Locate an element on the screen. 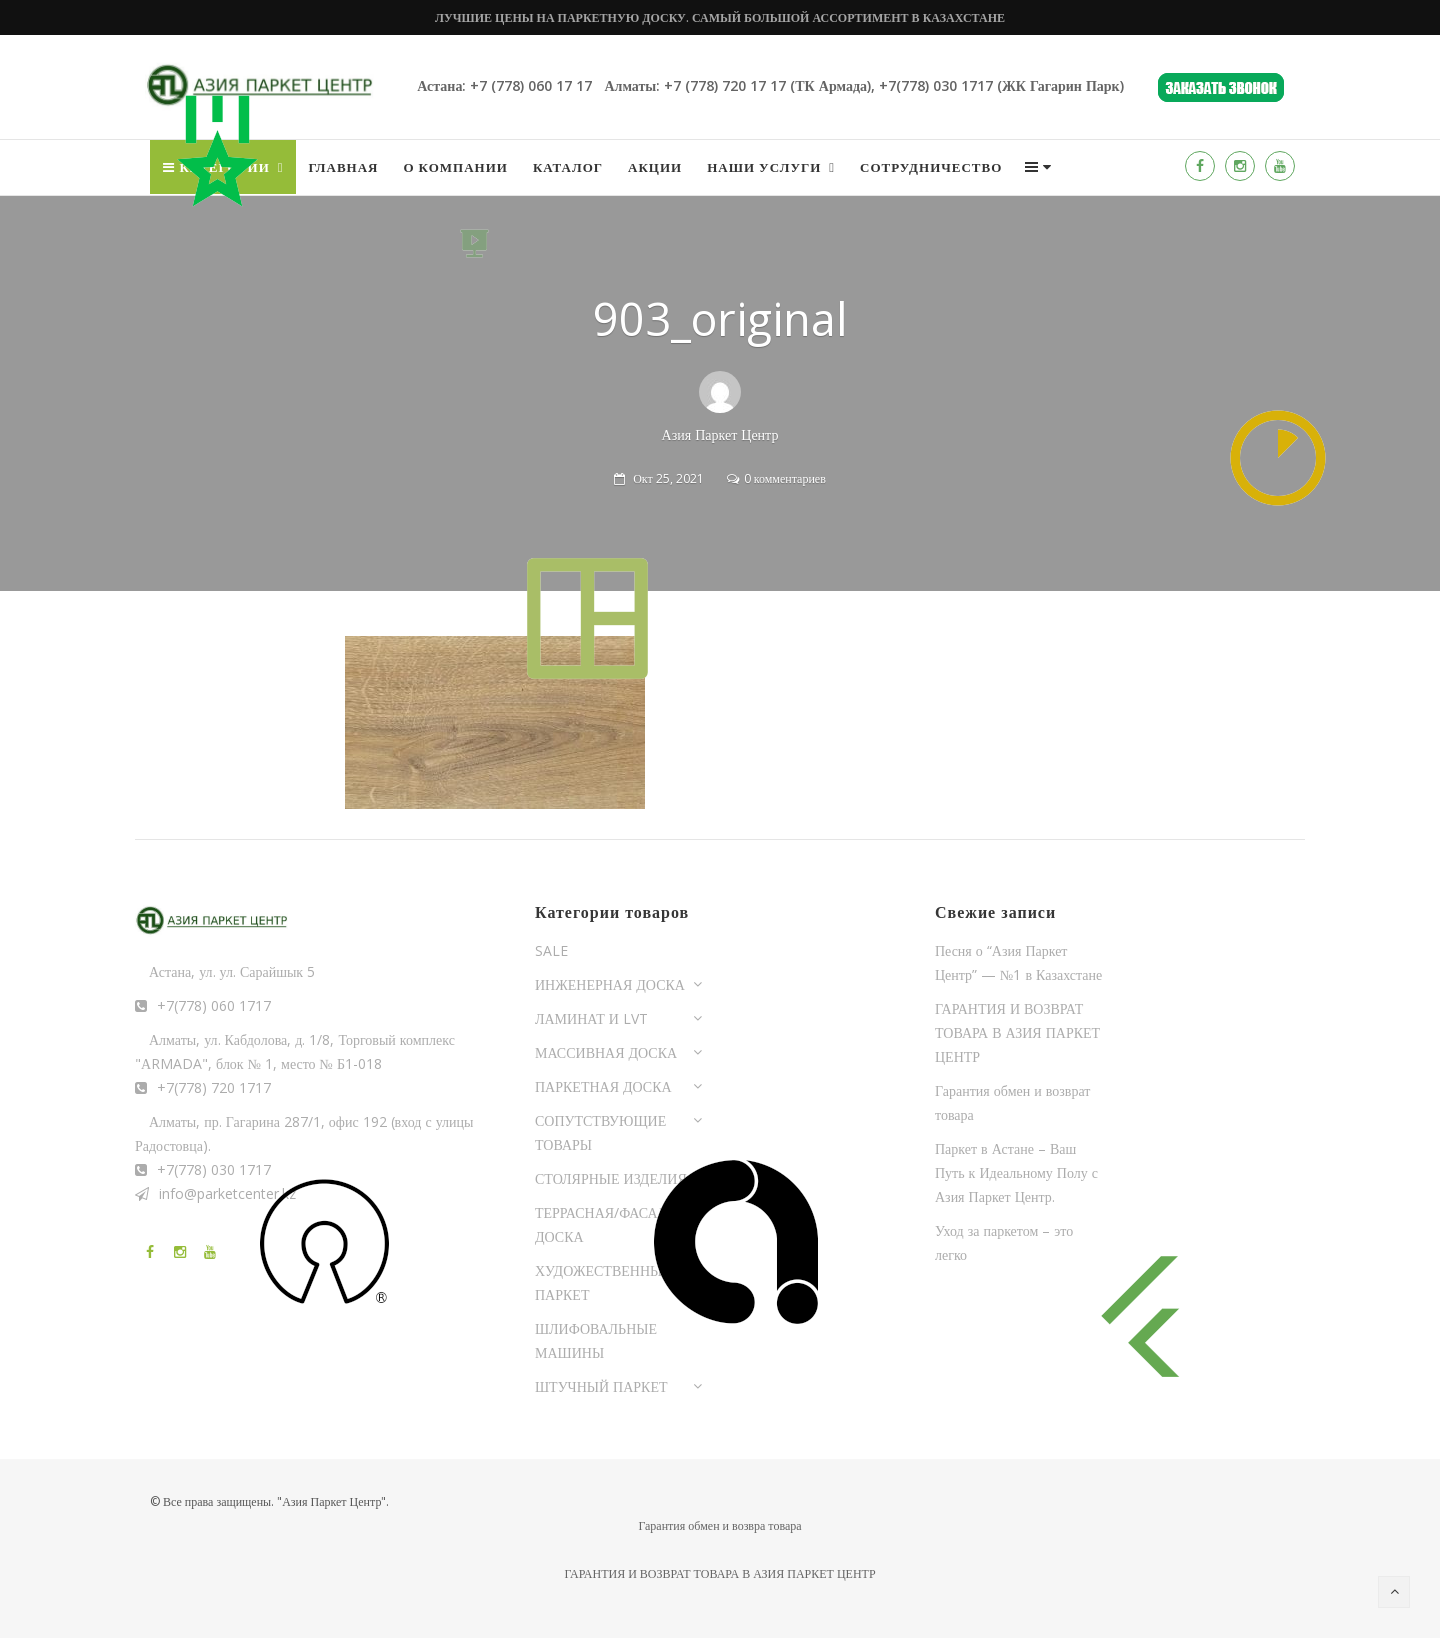 This screenshot has height=1638, width=1440. open source initiative logo is located at coordinates (324, 1241).